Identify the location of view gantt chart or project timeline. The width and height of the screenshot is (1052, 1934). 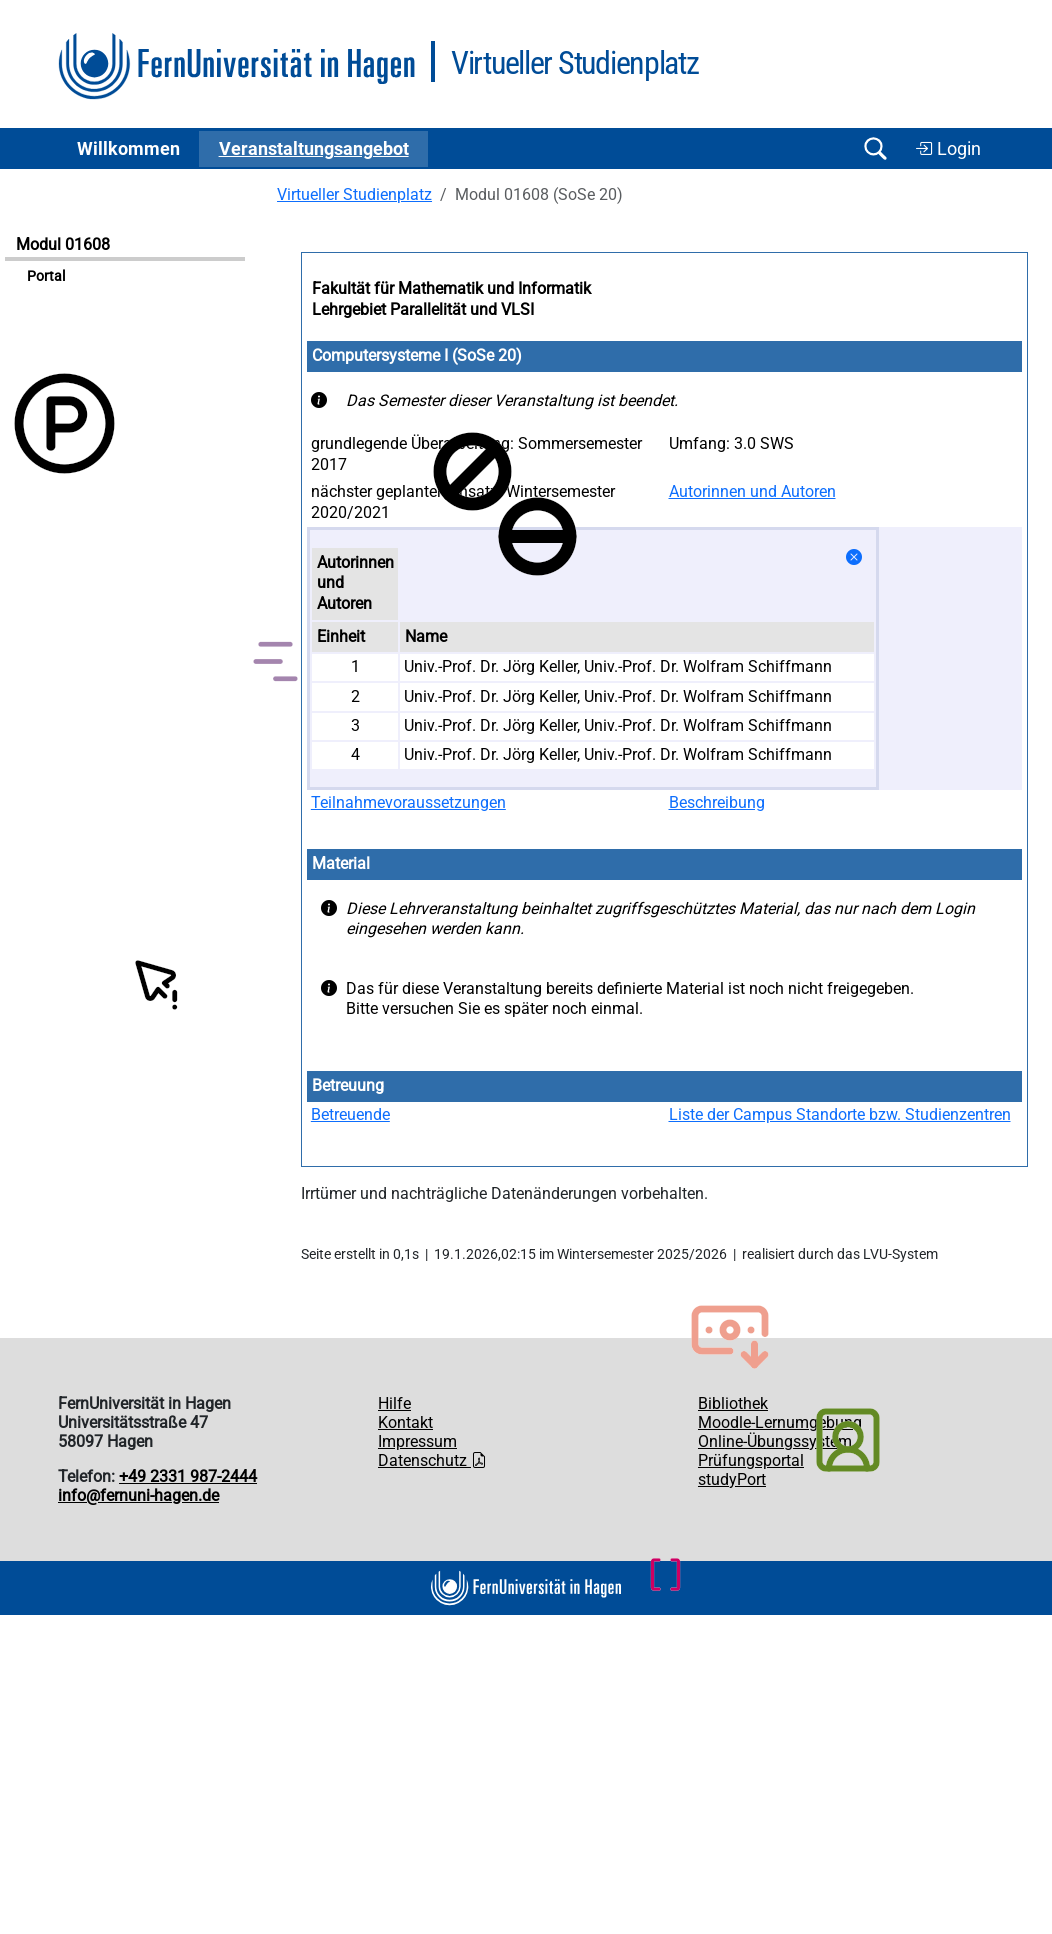
(275, 661).